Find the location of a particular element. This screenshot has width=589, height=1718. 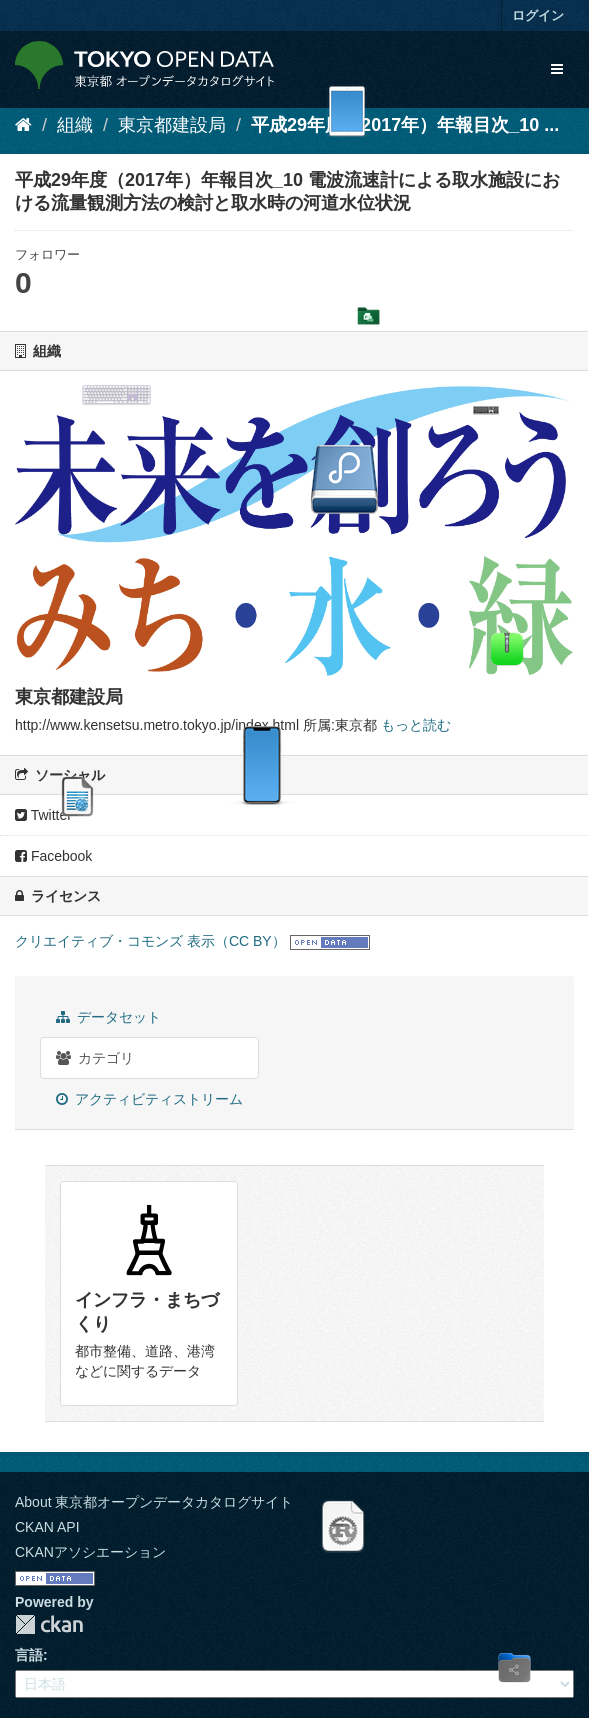

open your public shared folder is located at coordinates (514, 1667).